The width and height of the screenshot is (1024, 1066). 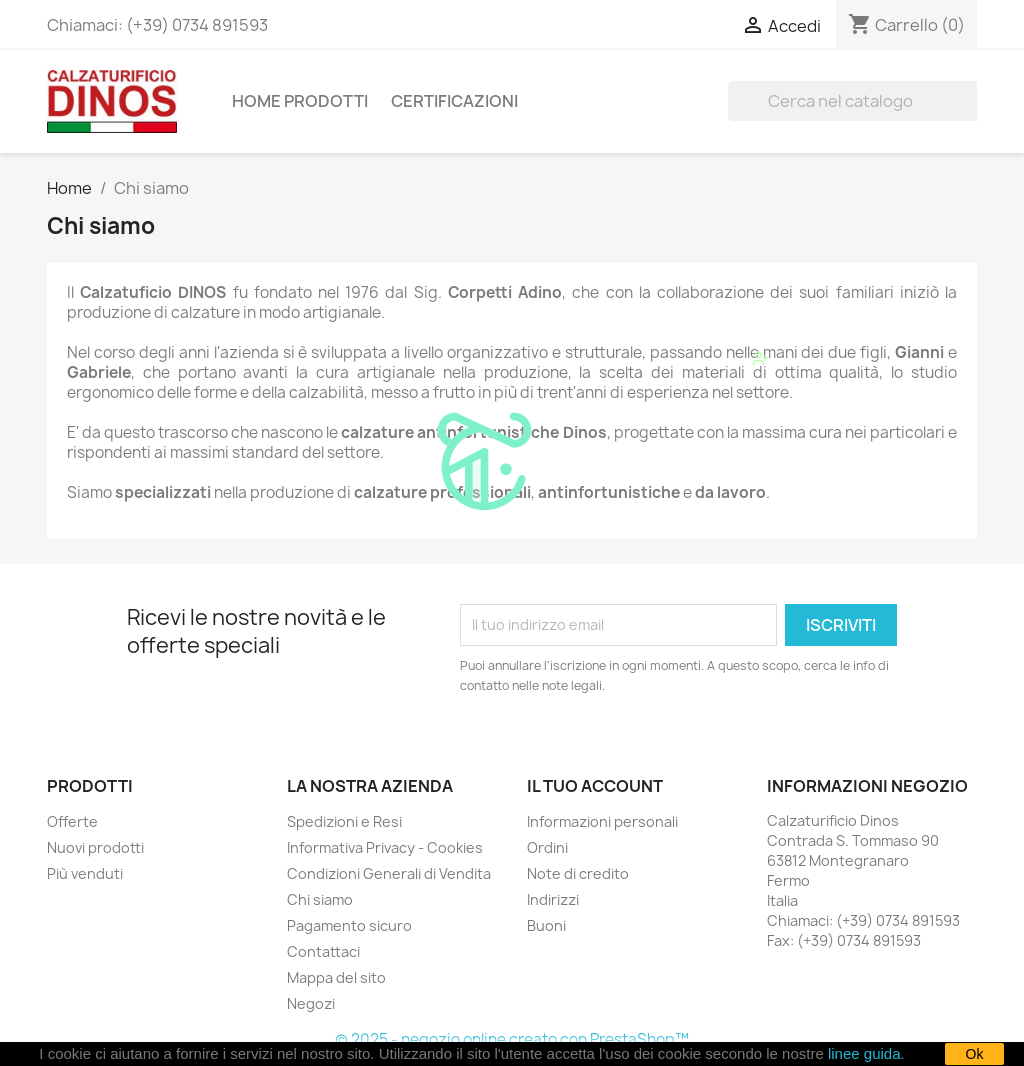 I want to click on add a new contact or friend, so click(x=760, y=358).